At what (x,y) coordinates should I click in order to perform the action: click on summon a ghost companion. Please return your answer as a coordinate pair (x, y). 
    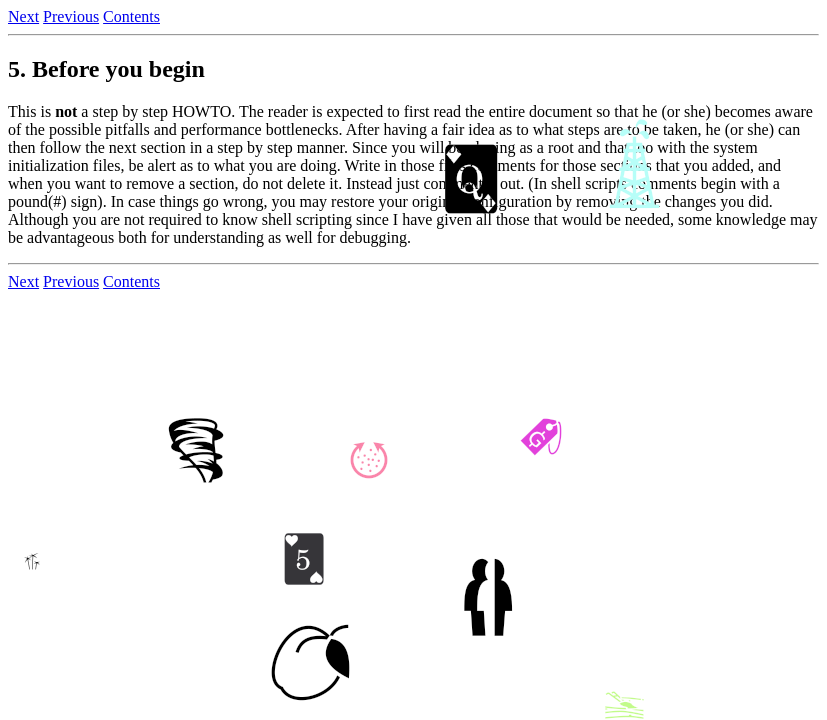
    Looking at the image, I should click on (489, 597).